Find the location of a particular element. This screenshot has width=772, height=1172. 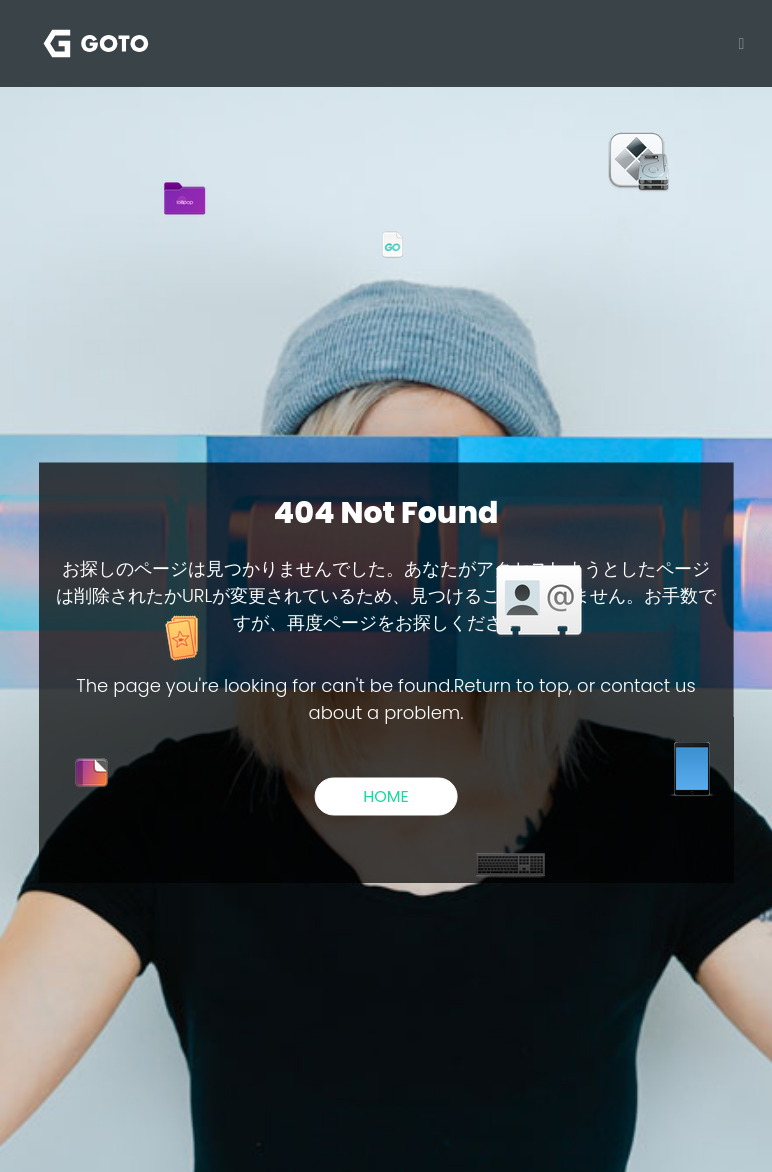

view contact card or vCard file is located at coordinates (539, 601).